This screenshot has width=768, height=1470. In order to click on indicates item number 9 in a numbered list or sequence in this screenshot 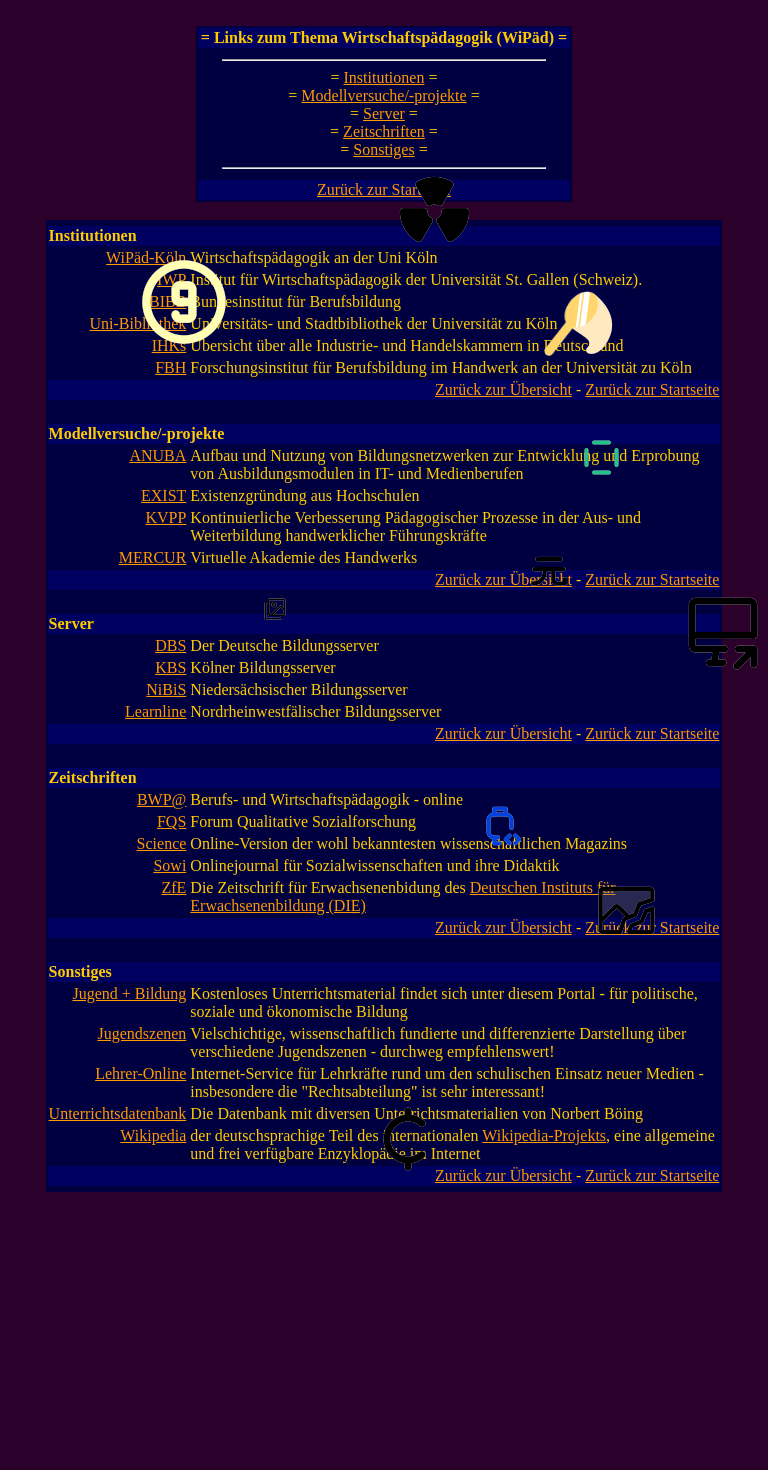, I will do `click(184, 302)`.